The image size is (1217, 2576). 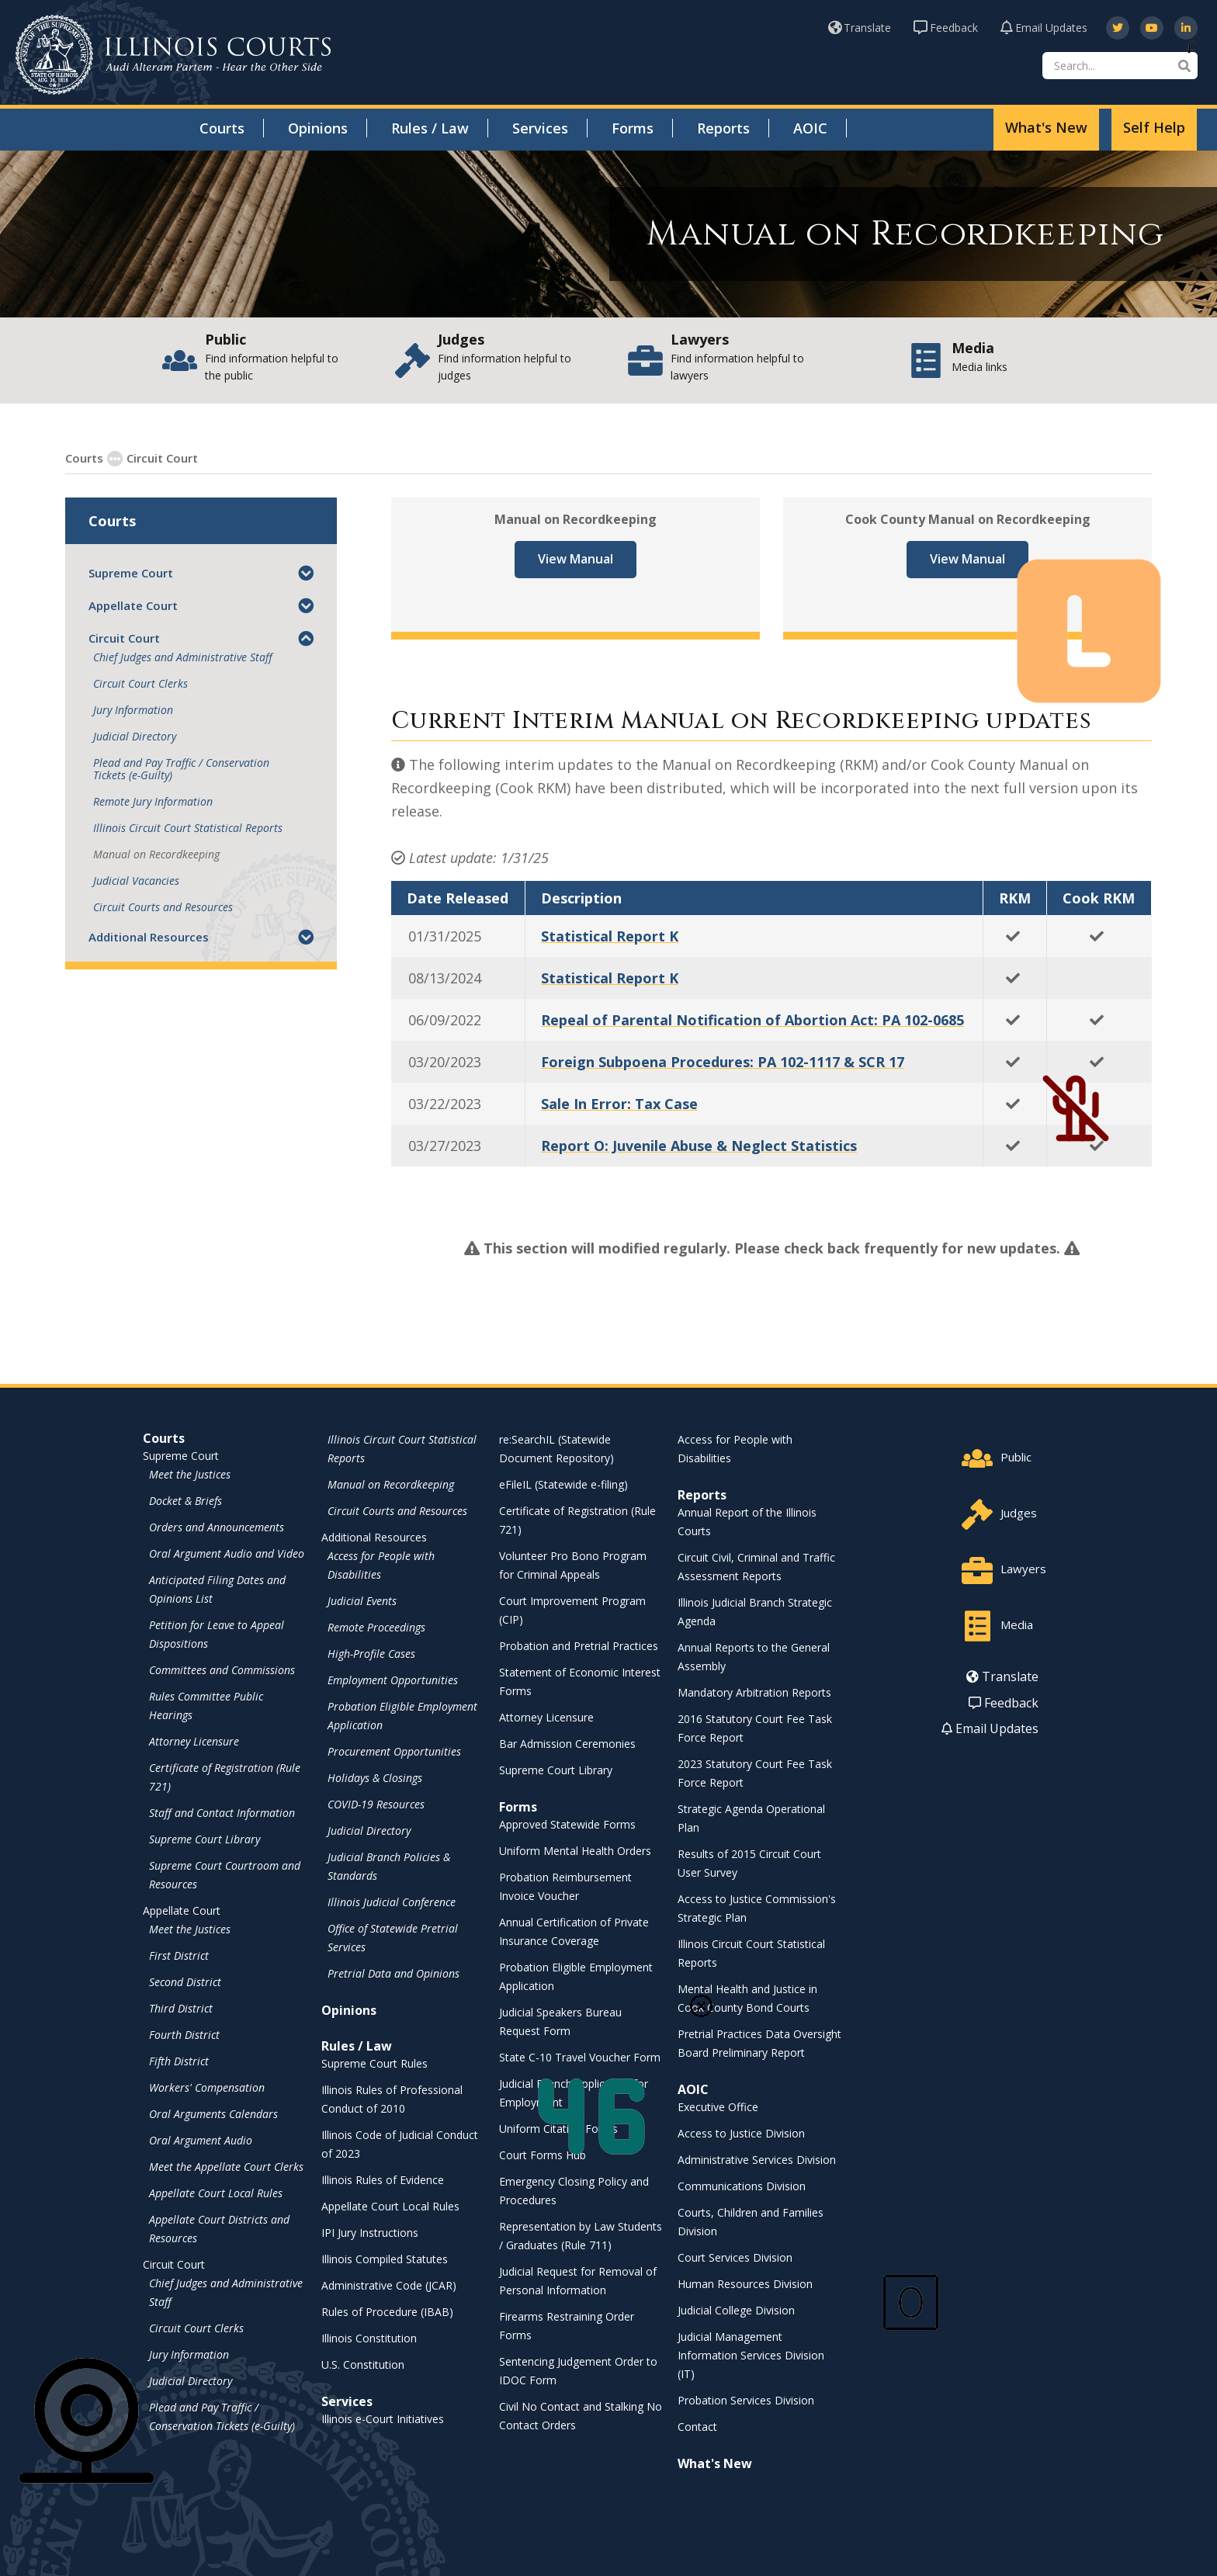 I want to click on indicates an item or category labeled "L", so click(x=1089, y=631).